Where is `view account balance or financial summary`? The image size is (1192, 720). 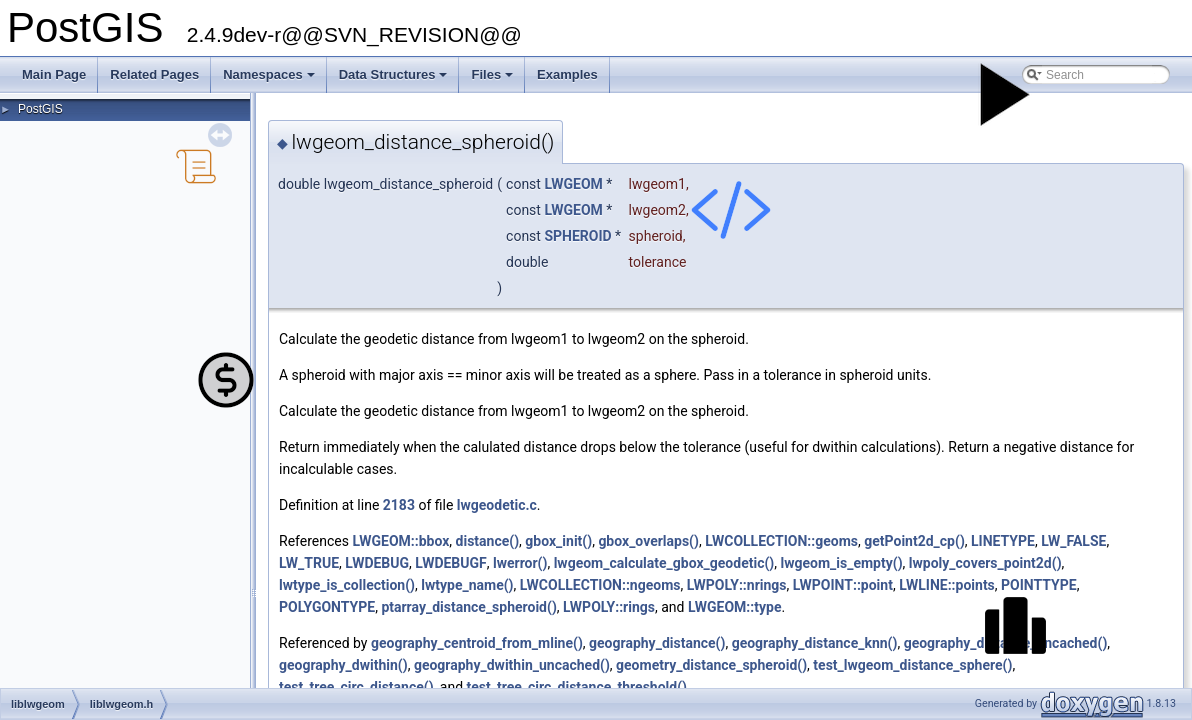
view account balance or financial summary is located at coordinates (226, 380).